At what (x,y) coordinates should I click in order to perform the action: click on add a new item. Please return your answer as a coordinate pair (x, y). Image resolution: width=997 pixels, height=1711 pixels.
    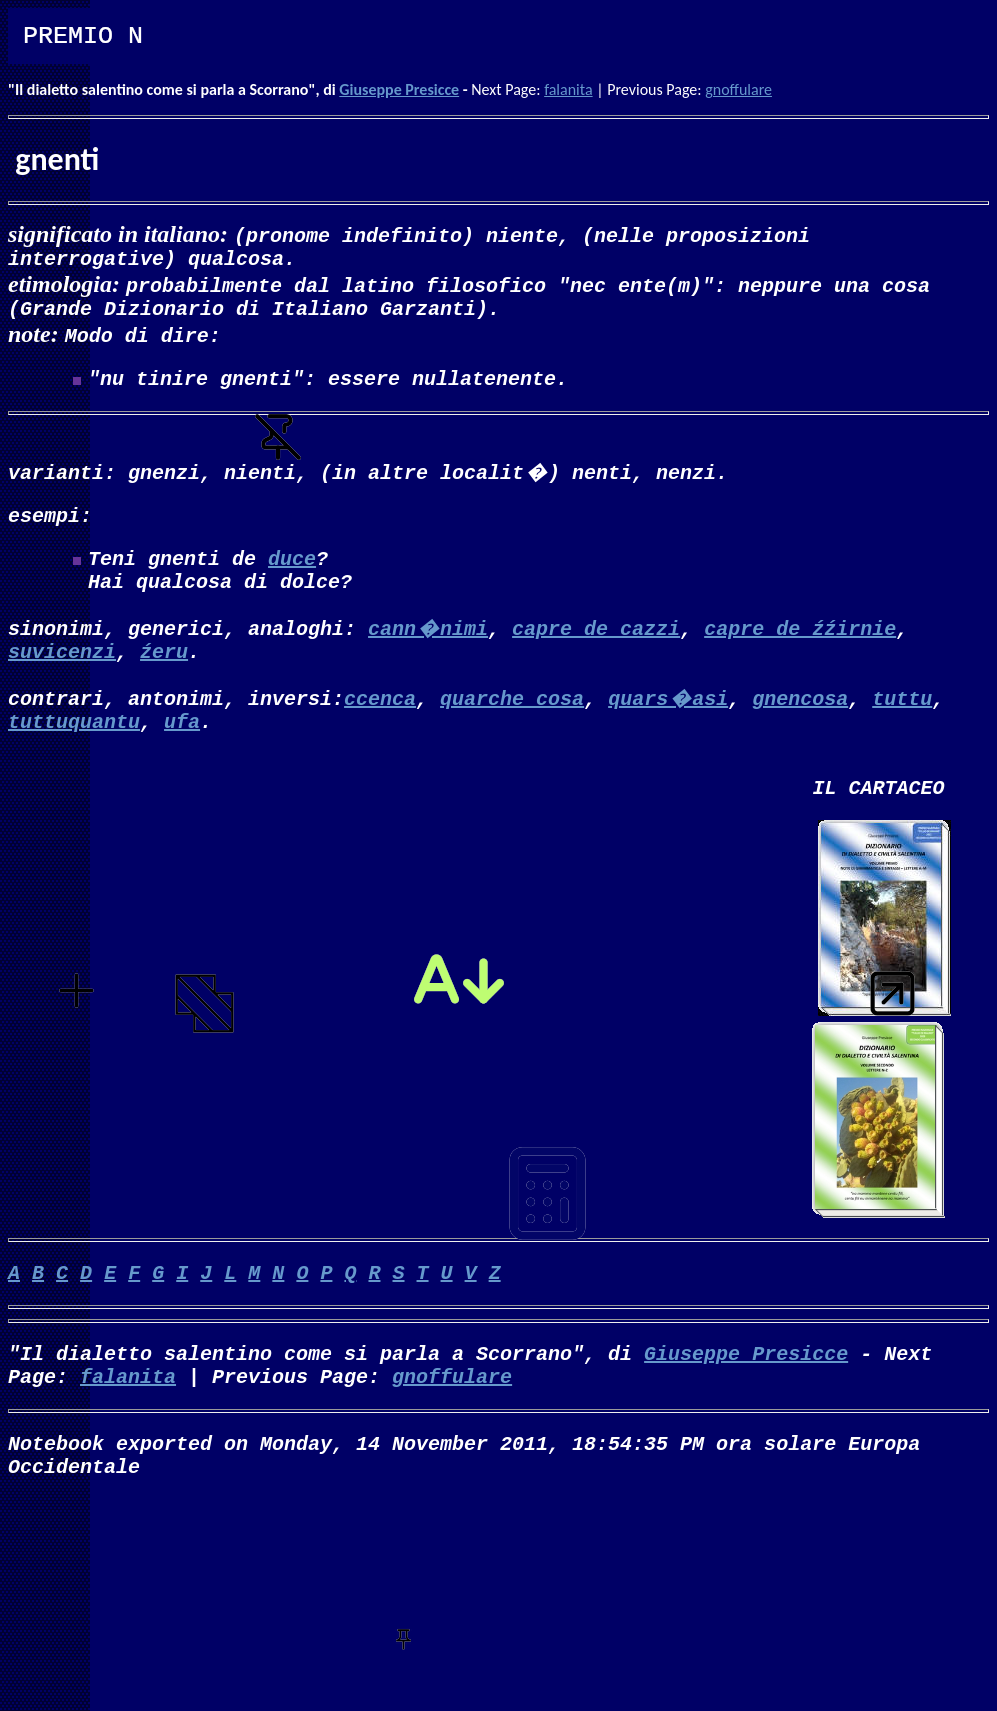
    Looking at the image, I should click on (76, 990).